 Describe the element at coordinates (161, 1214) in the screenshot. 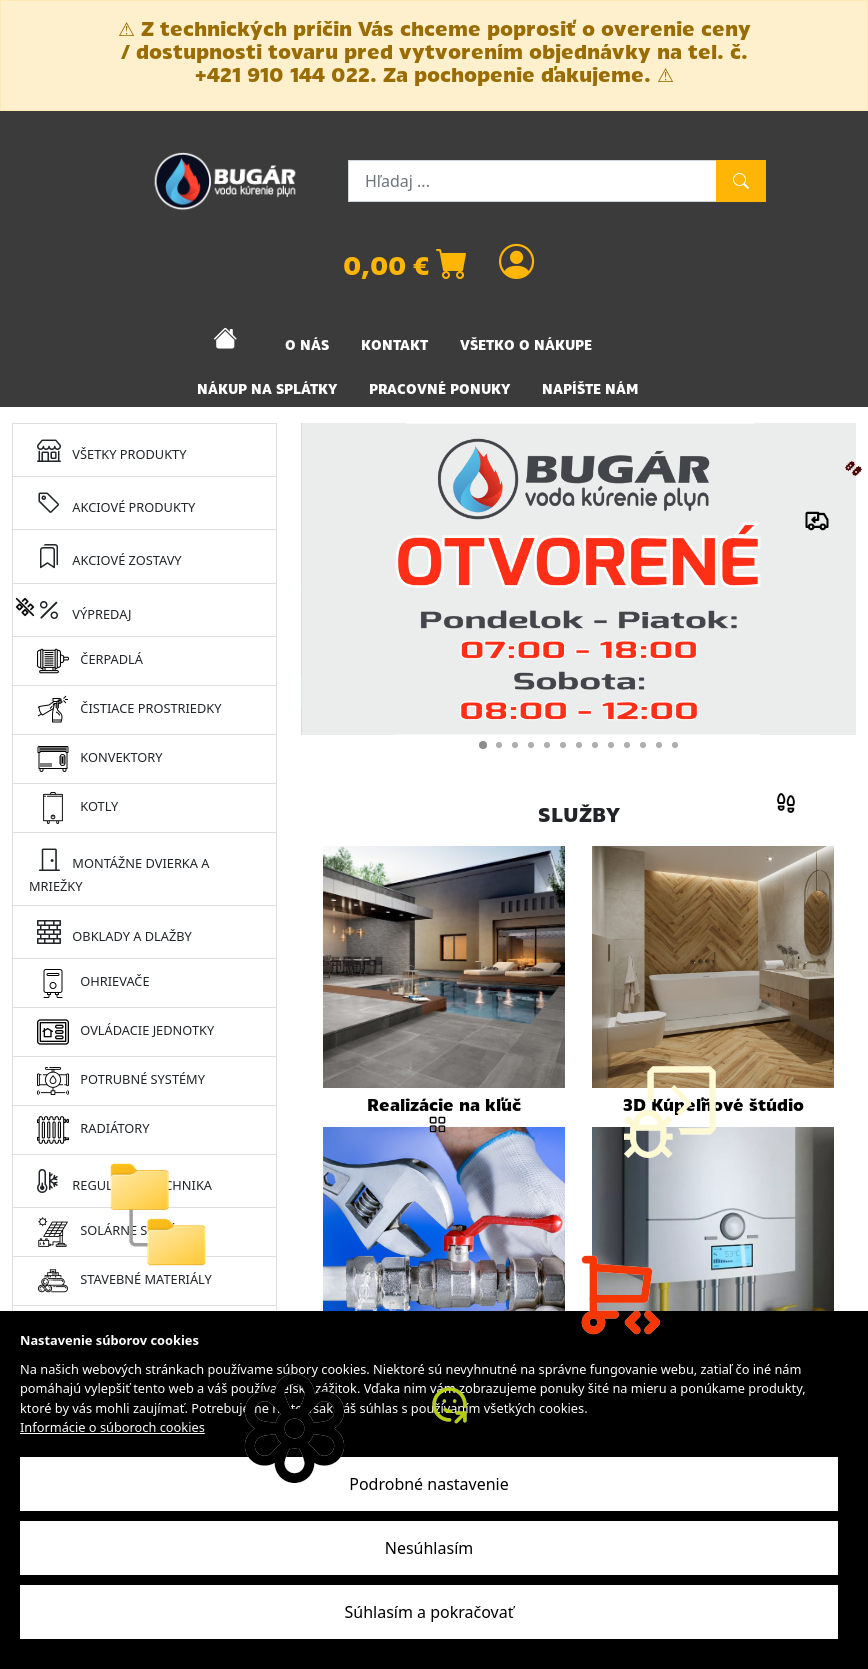

I see `view folder hierarchy or directory structure` at that location.